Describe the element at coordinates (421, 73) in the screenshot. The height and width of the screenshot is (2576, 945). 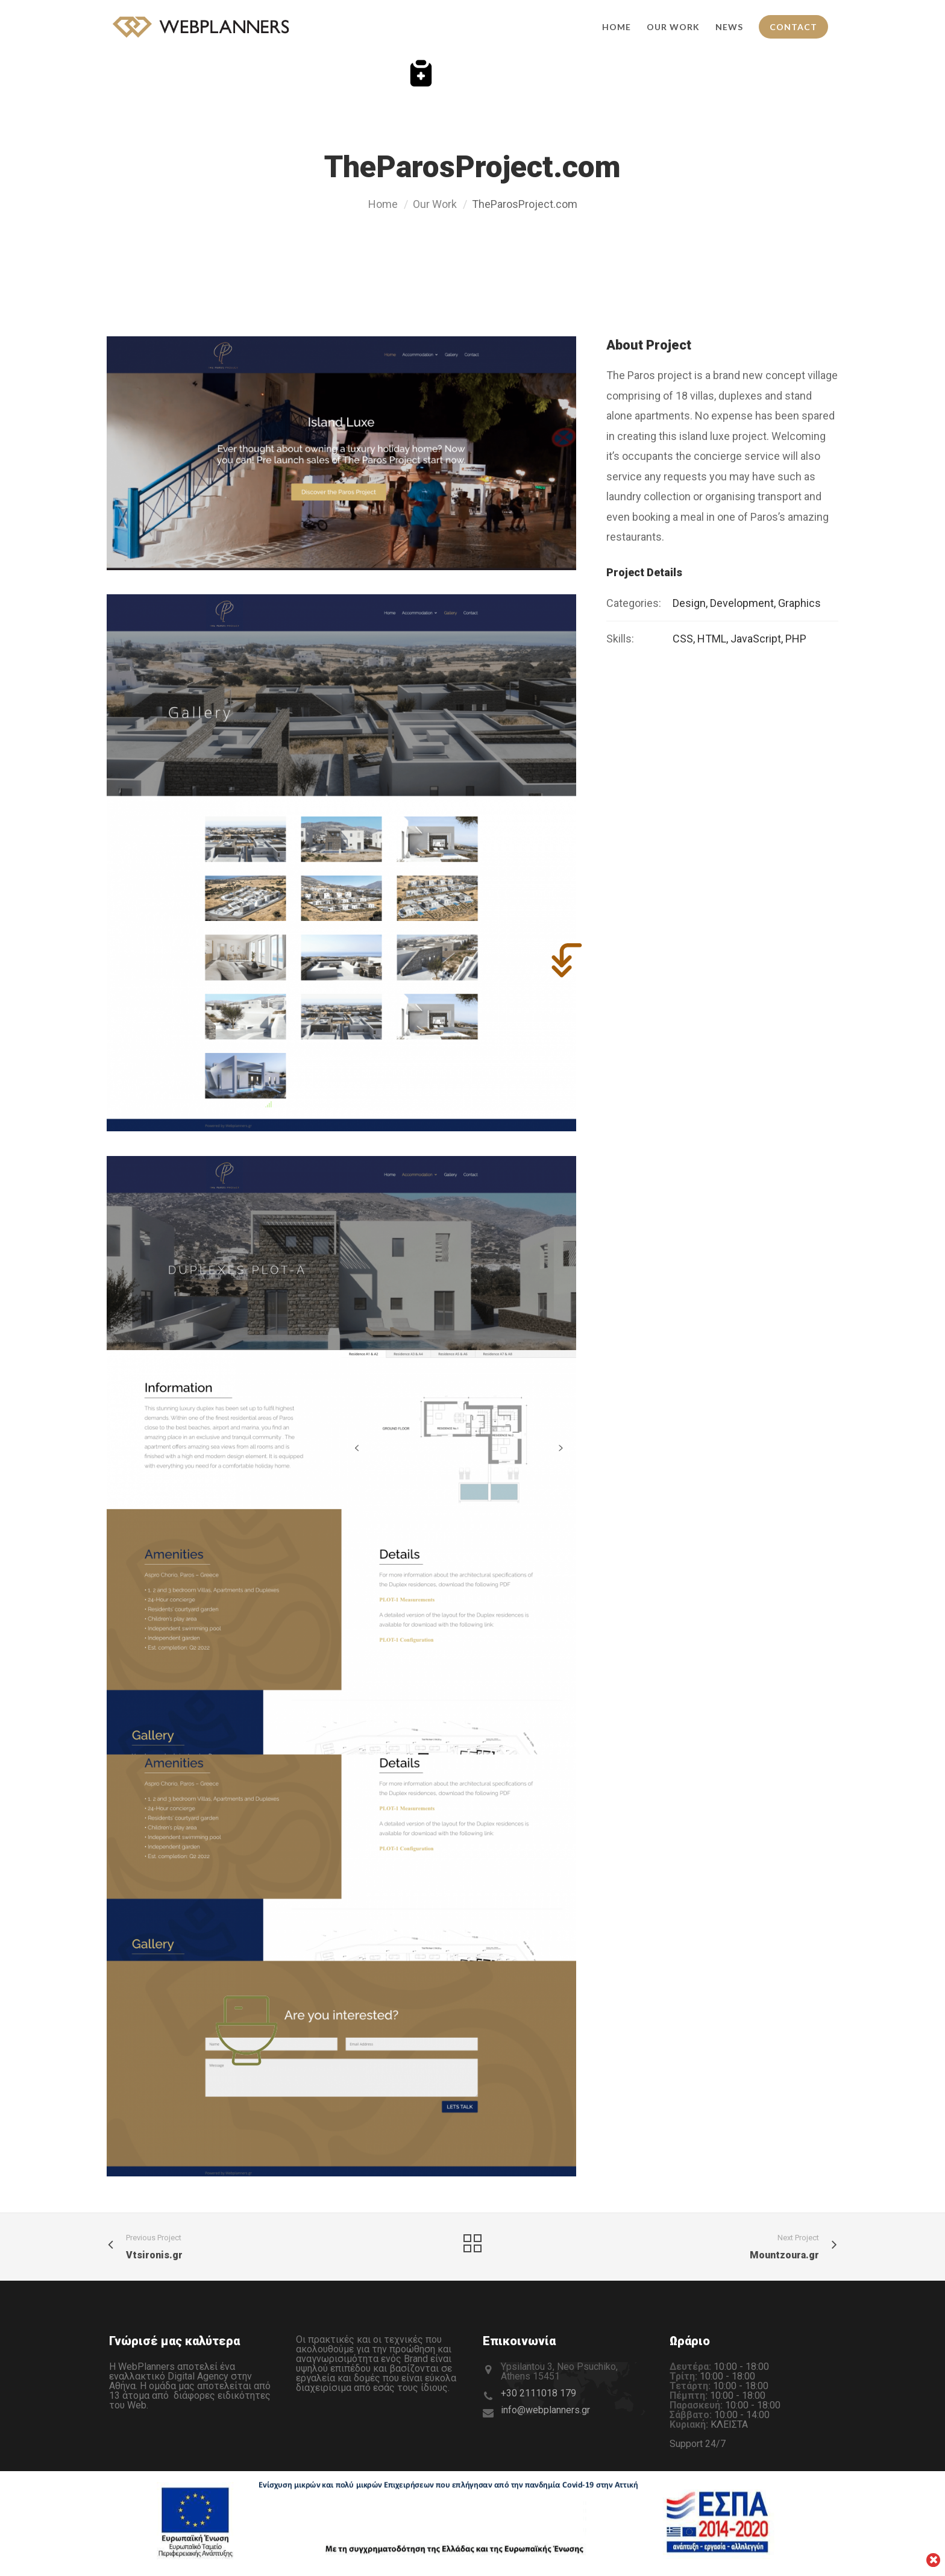
I see `add new item to clipboard` at that location.